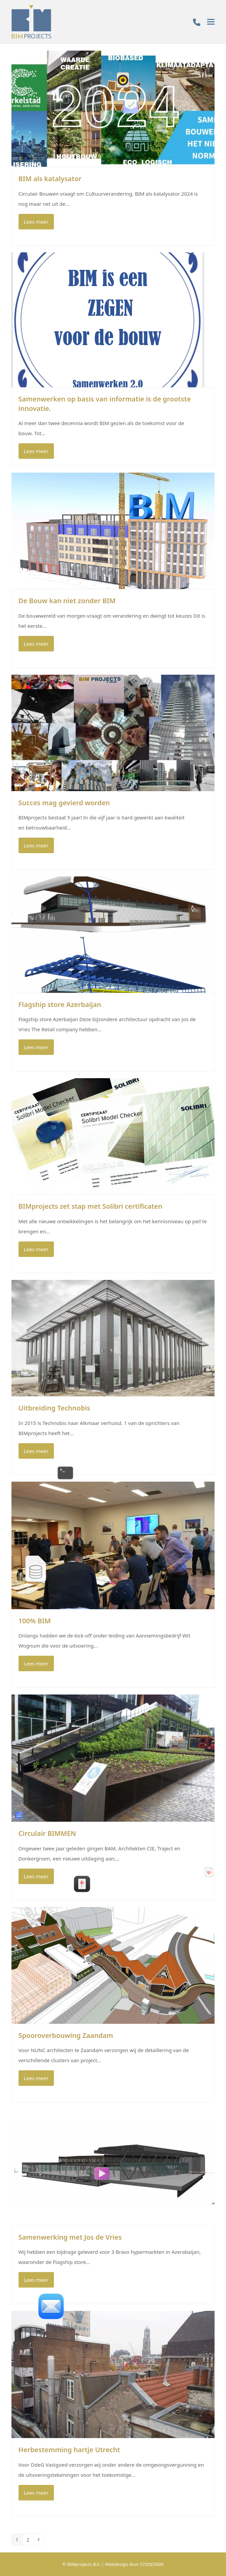  I want to click on open the terminal application, so click(65, 1473).